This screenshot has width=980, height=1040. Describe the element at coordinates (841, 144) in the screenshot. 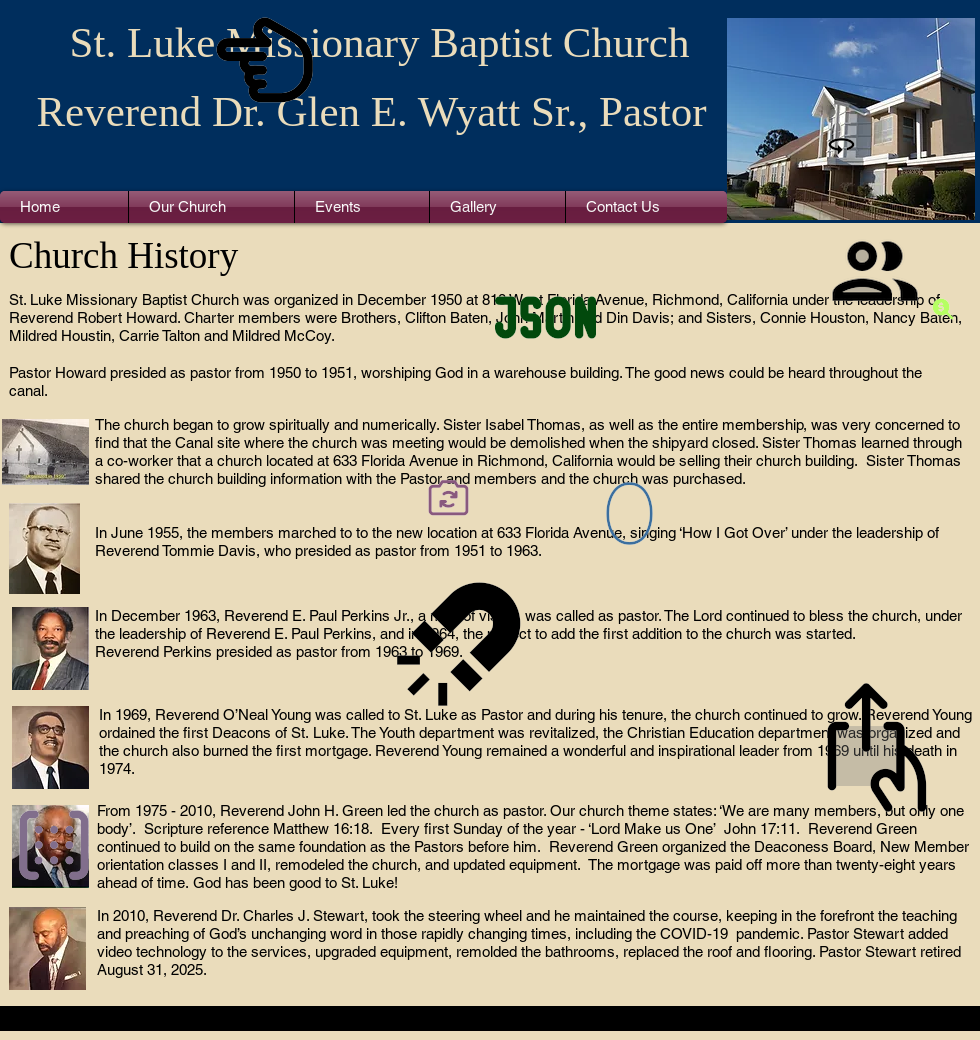

I see `view 360-degree panorama or image` at that location.